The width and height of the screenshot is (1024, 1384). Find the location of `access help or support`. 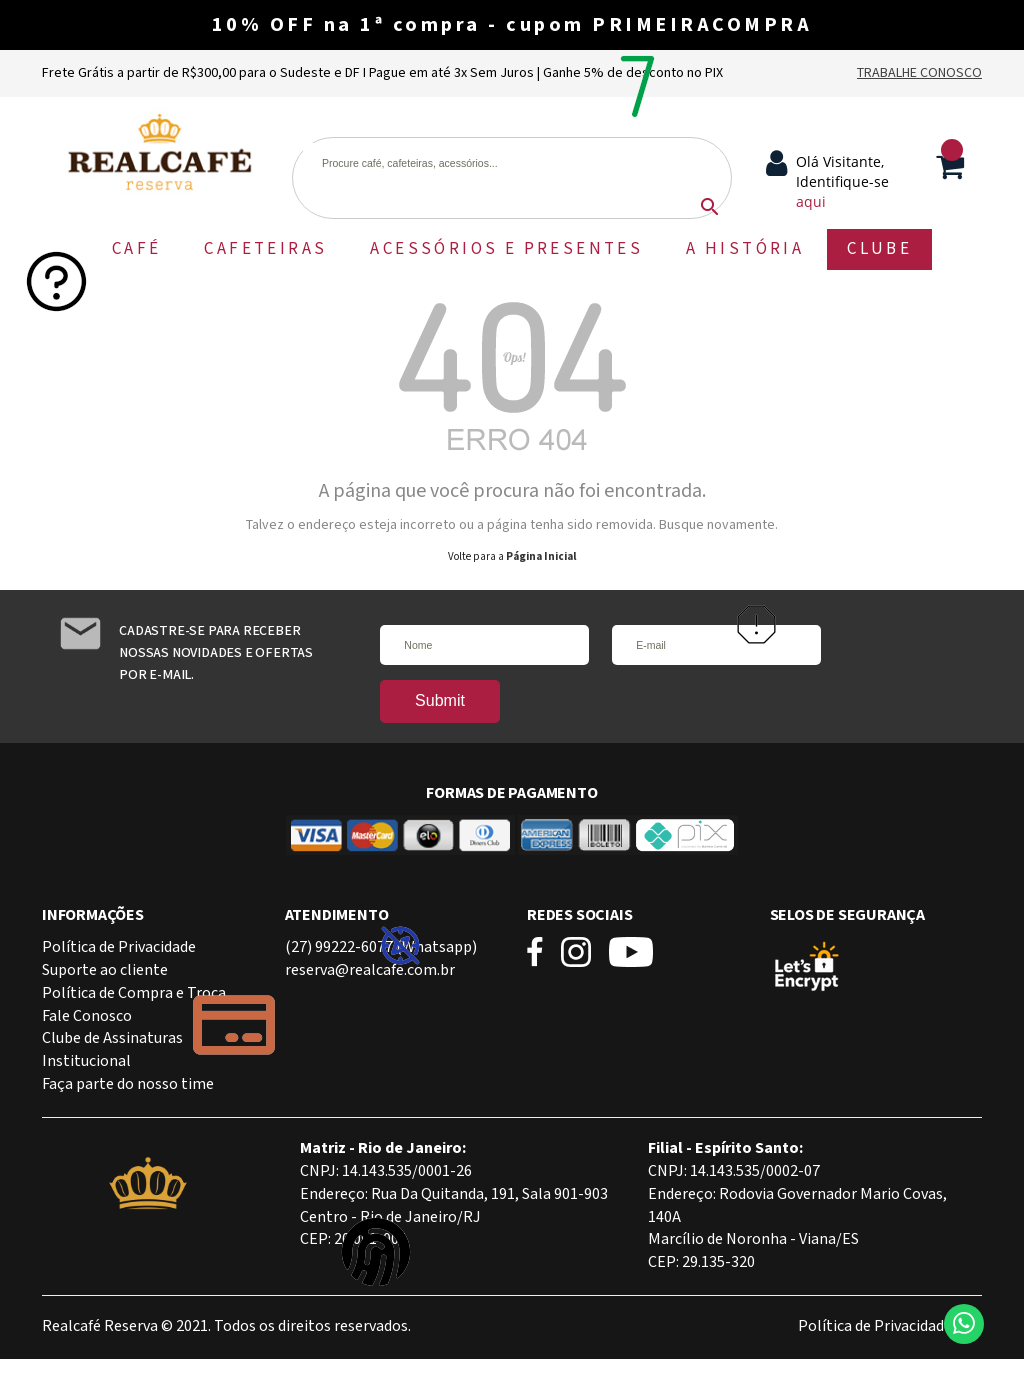

access help or support is located at coordinates (56, 281).